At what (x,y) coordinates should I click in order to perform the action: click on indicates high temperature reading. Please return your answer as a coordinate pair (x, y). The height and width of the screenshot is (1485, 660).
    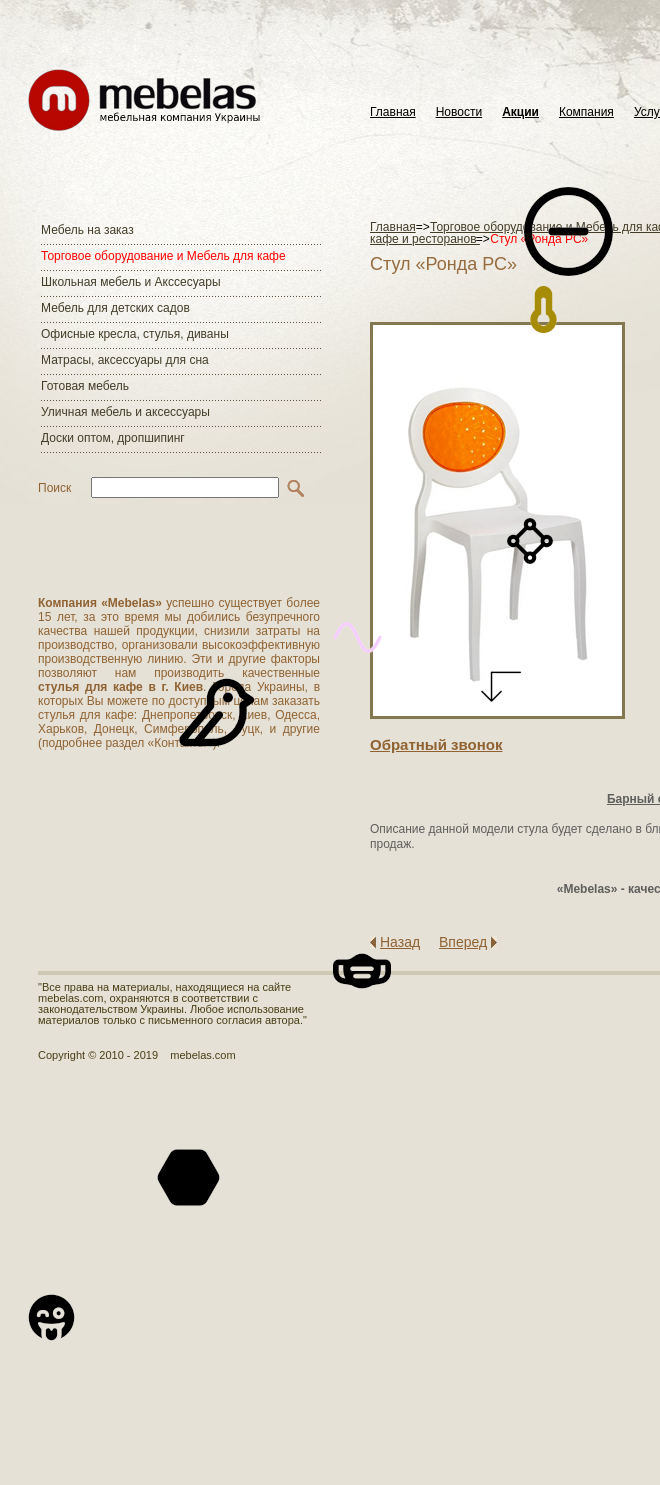
    Looking at the image, I should click on (543, 309).